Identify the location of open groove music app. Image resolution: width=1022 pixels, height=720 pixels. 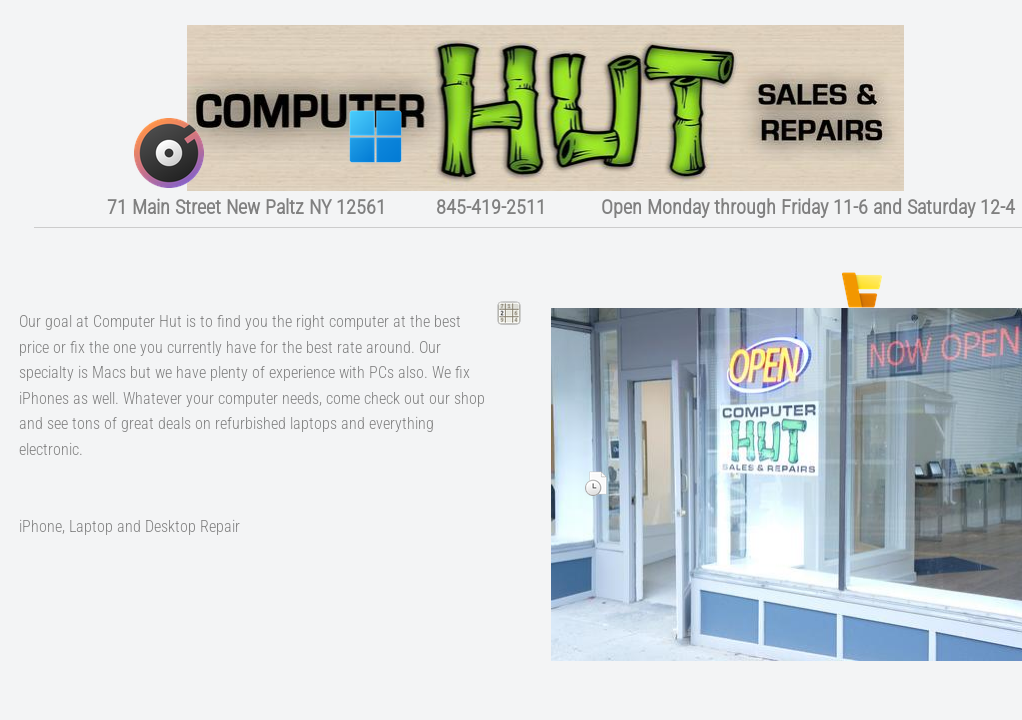
(169, 153).